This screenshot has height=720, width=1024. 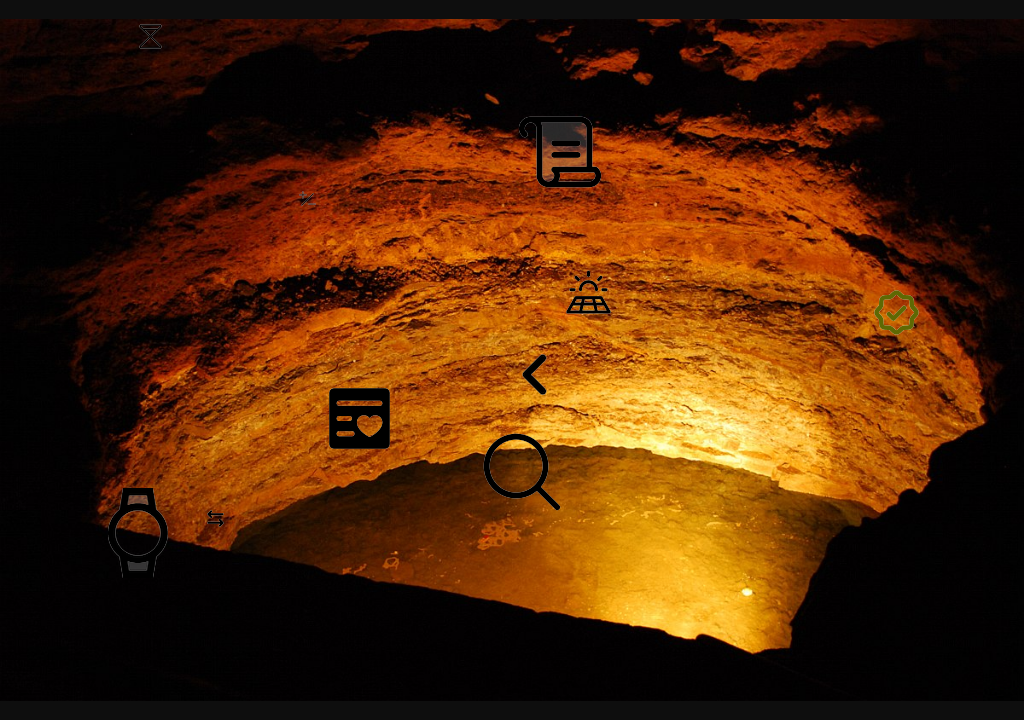 What do you see at coordinates (359, 418) in the screenshot?
I see `view your favorites list` at bounding box center [359, 418].